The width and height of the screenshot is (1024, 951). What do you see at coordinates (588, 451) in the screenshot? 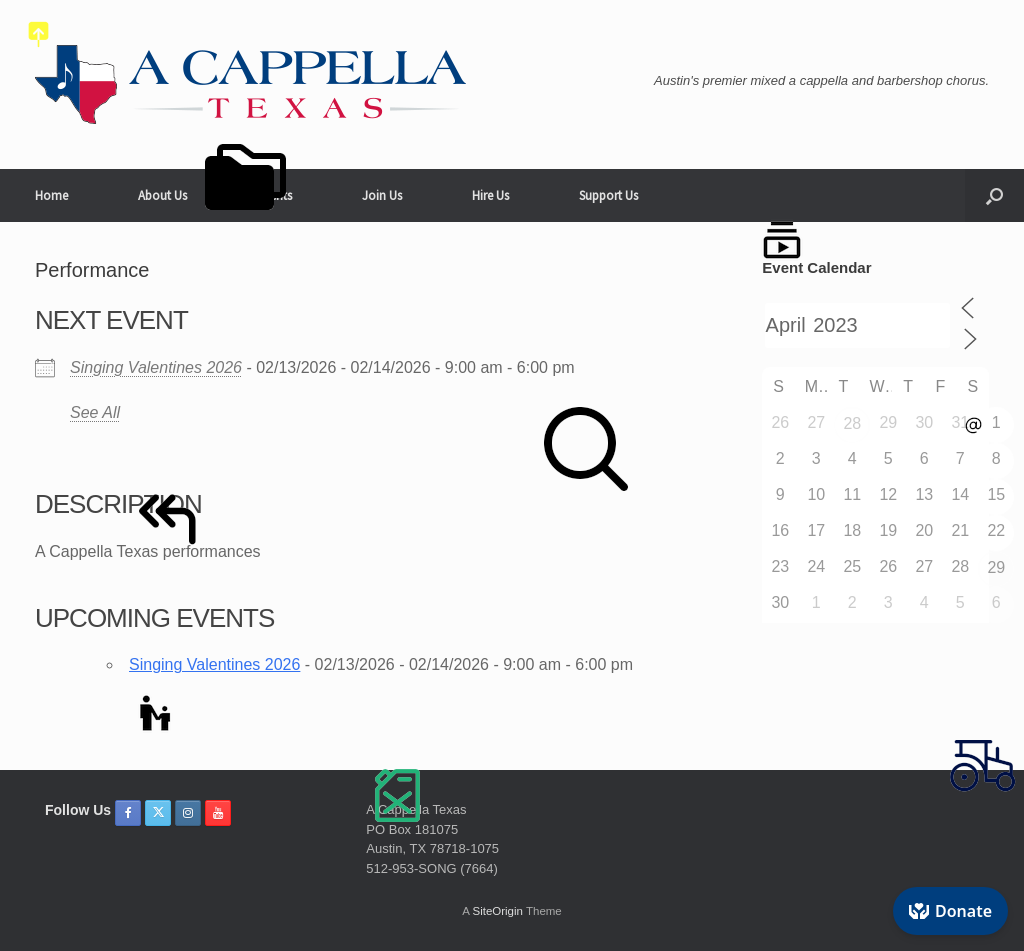
I see `search for messages, users, or content` at bounding box center [588, 451].